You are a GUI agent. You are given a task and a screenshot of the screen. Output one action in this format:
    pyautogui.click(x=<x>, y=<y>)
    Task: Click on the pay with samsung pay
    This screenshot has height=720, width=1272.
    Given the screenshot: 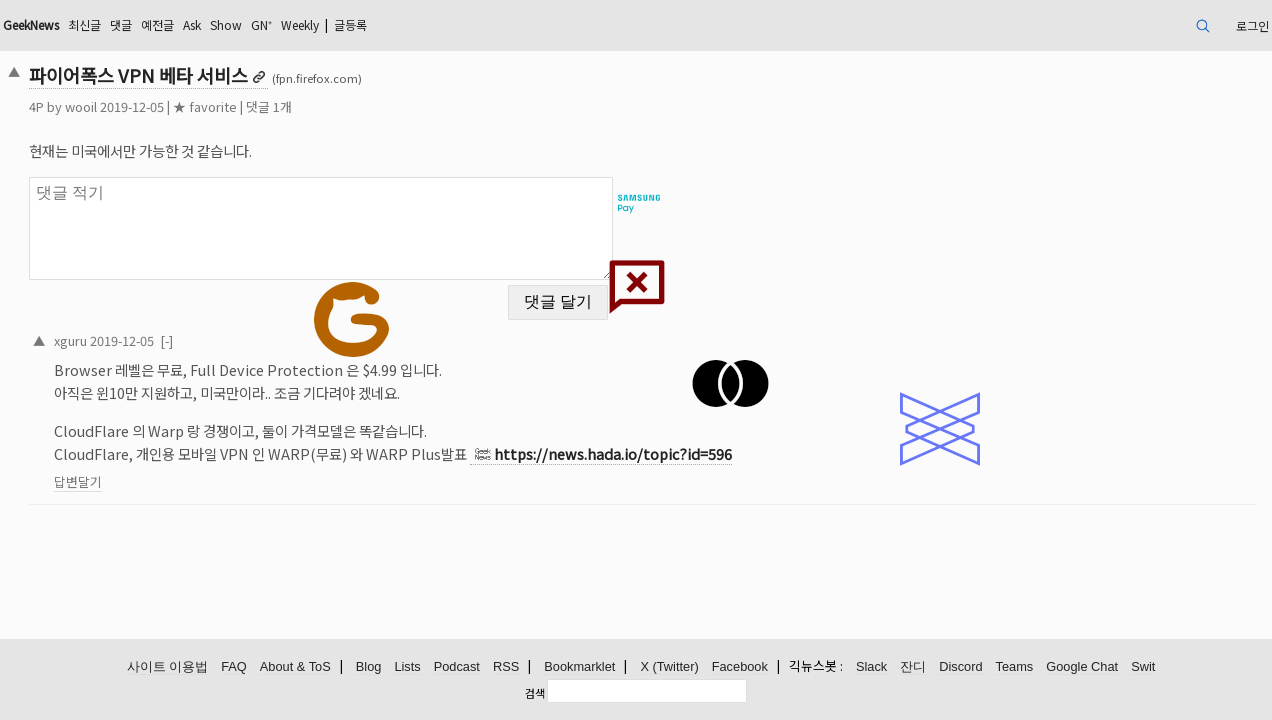 What is the action you would take?
    pyautogui.click(x=639, y=204)
    